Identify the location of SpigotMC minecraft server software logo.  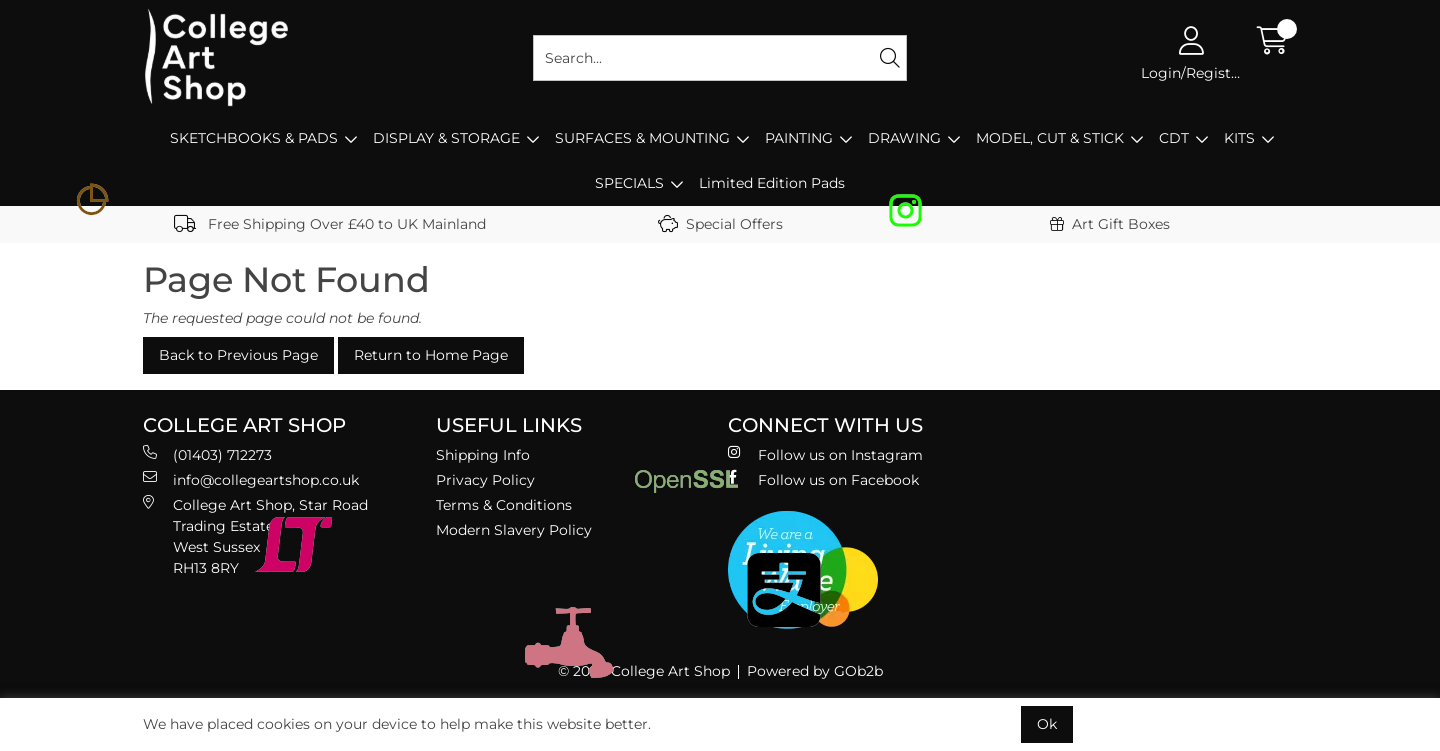
(569, 642).